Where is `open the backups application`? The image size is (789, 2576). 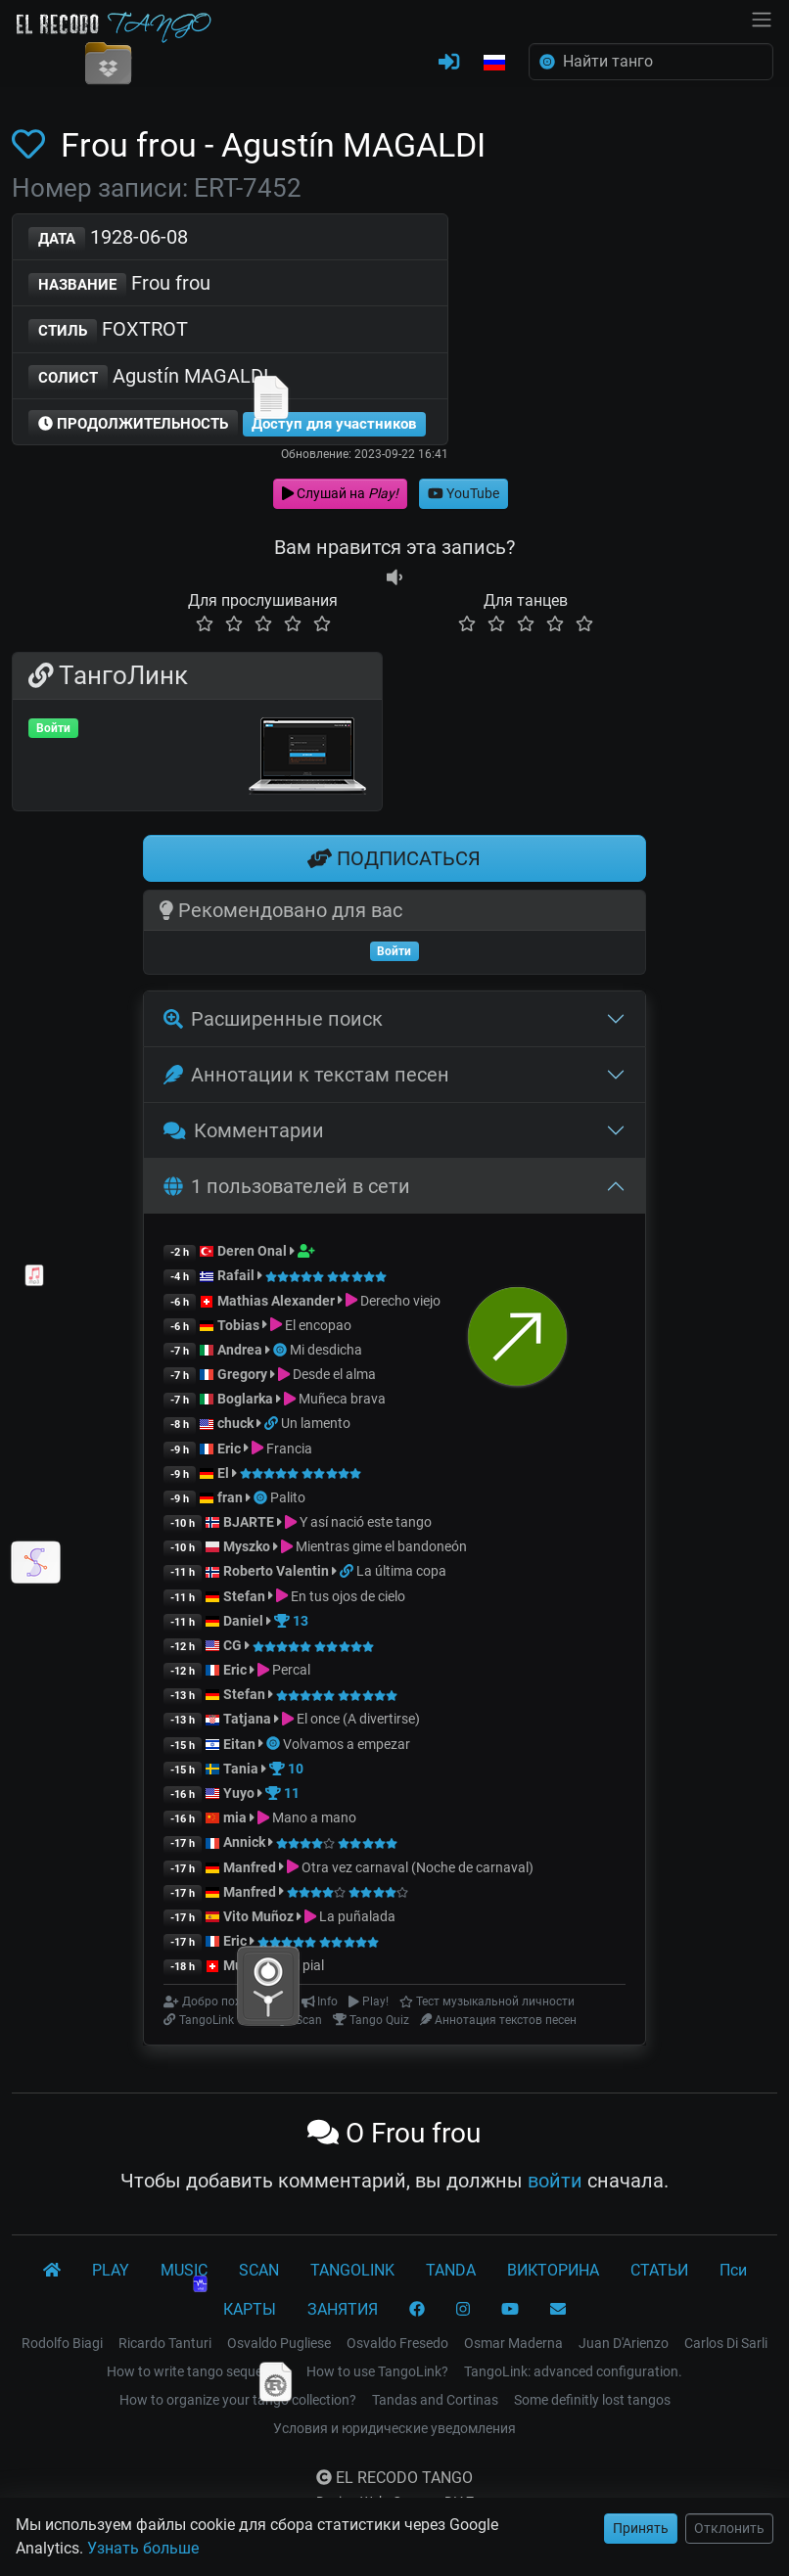 open the backups application is located at coordinates (268, 1986).